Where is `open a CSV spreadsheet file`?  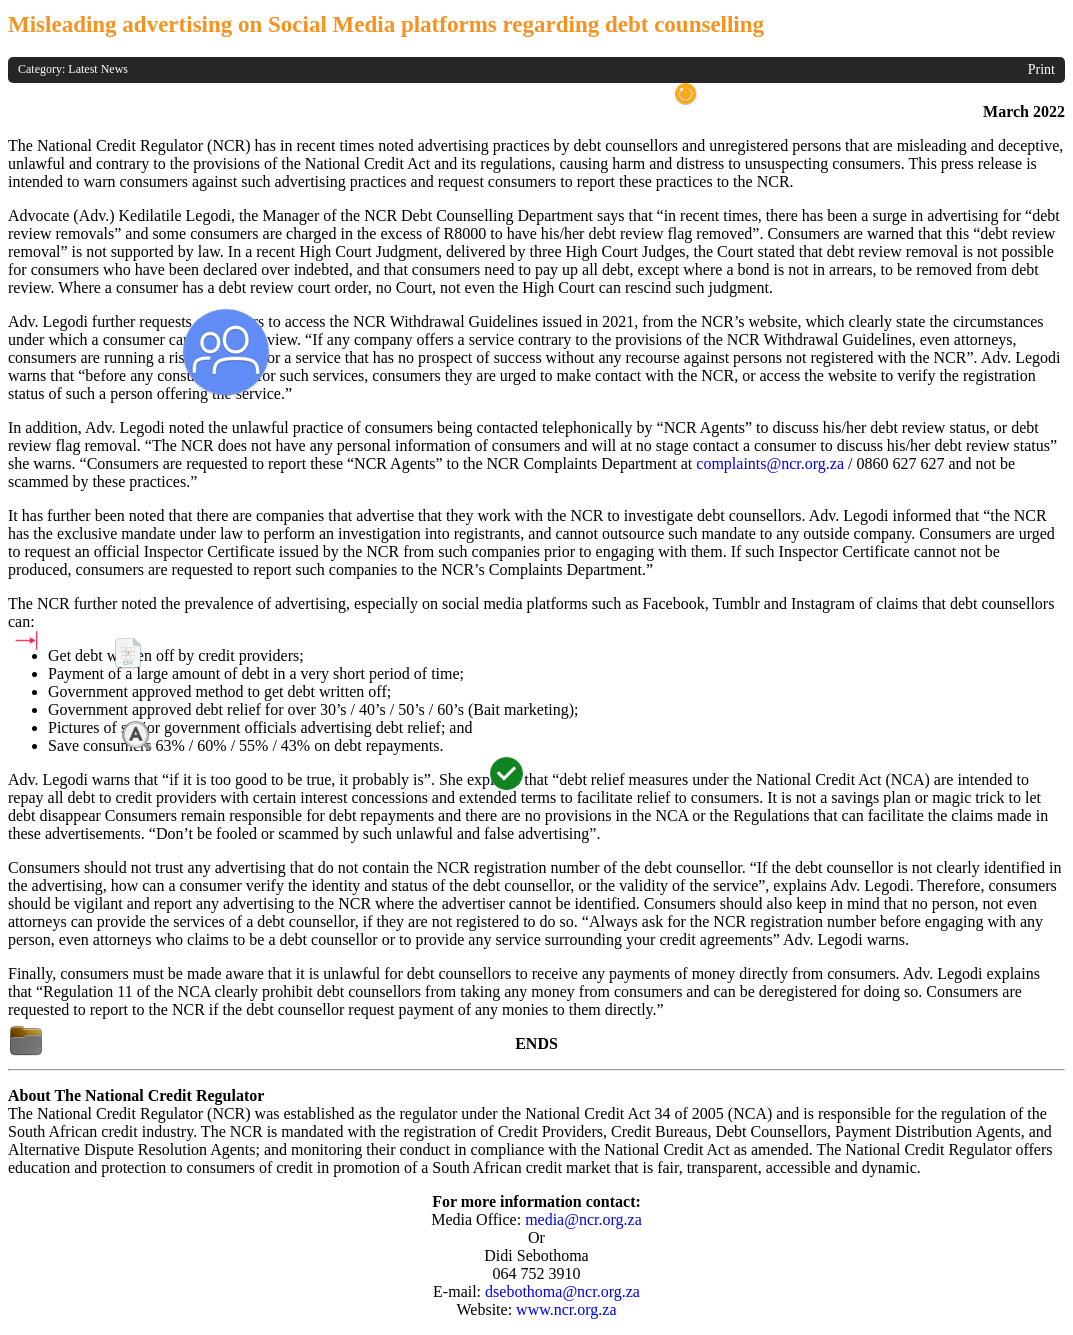
open a CSV spreadsheet file is located at coordinates (128, 653).